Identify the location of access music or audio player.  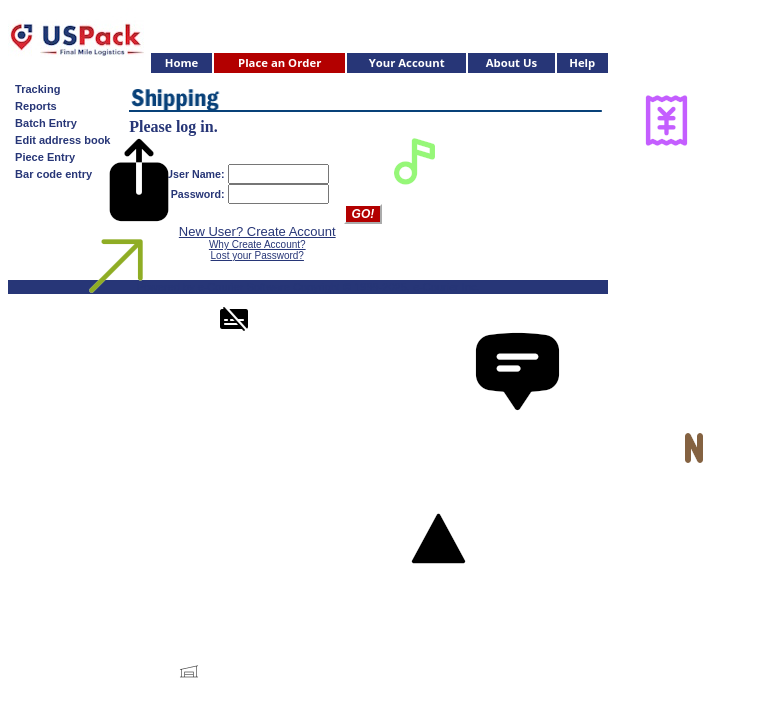
(414, 160).